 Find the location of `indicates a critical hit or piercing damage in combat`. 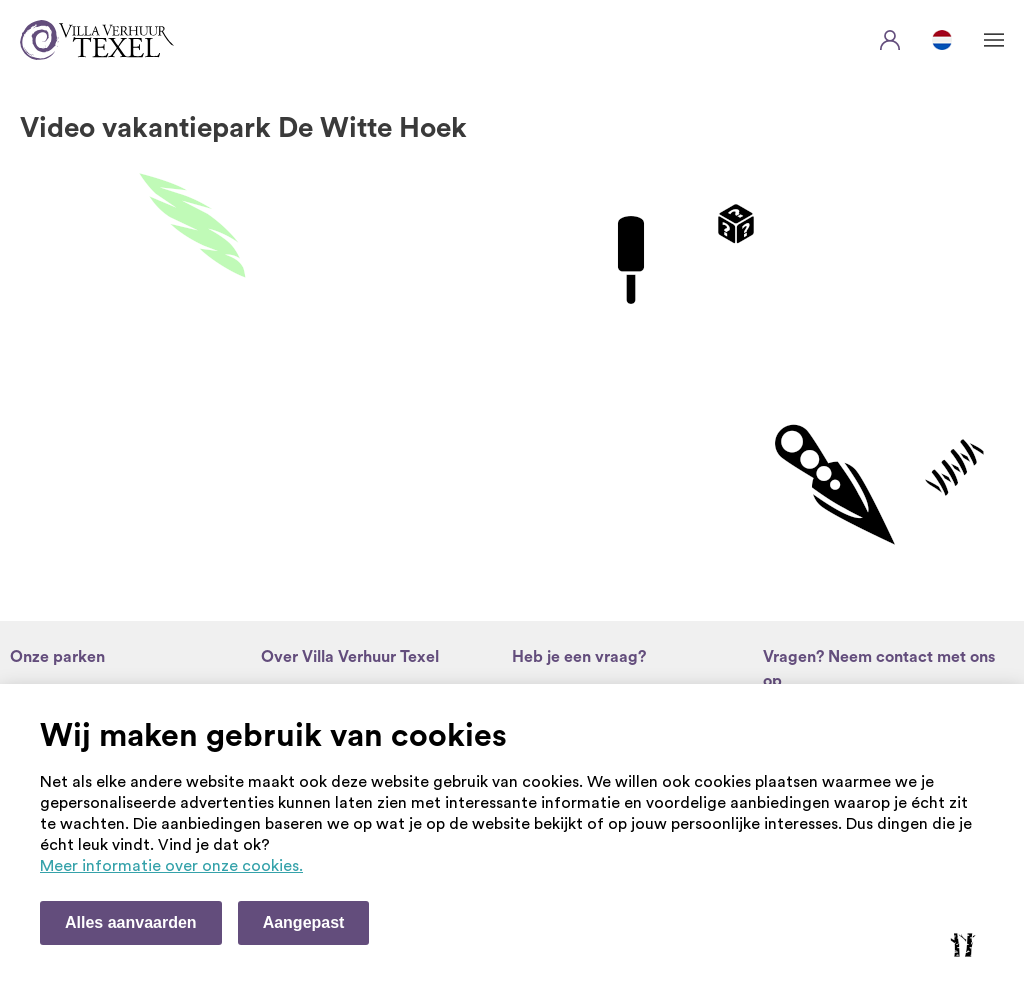

indicates a critical hit or piercing damage in combat is located at coordinates (192, 224).